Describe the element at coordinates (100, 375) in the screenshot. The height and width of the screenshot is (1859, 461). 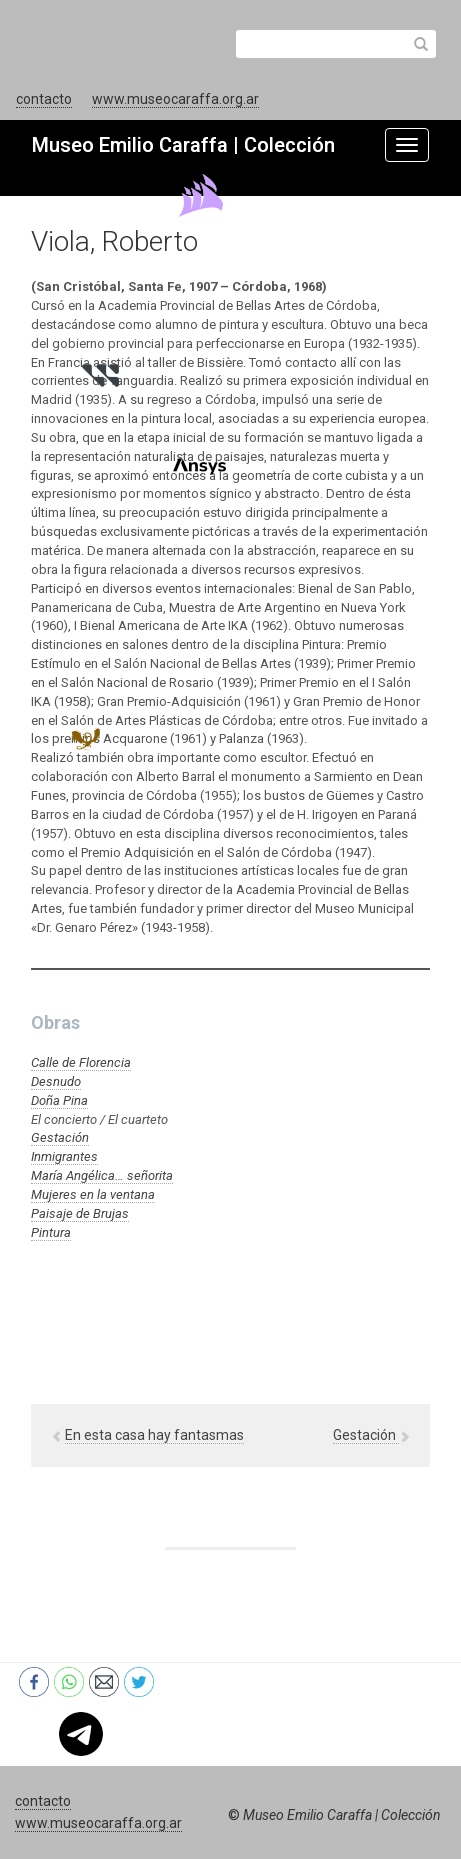
I see `western digital brand logo` at that location.